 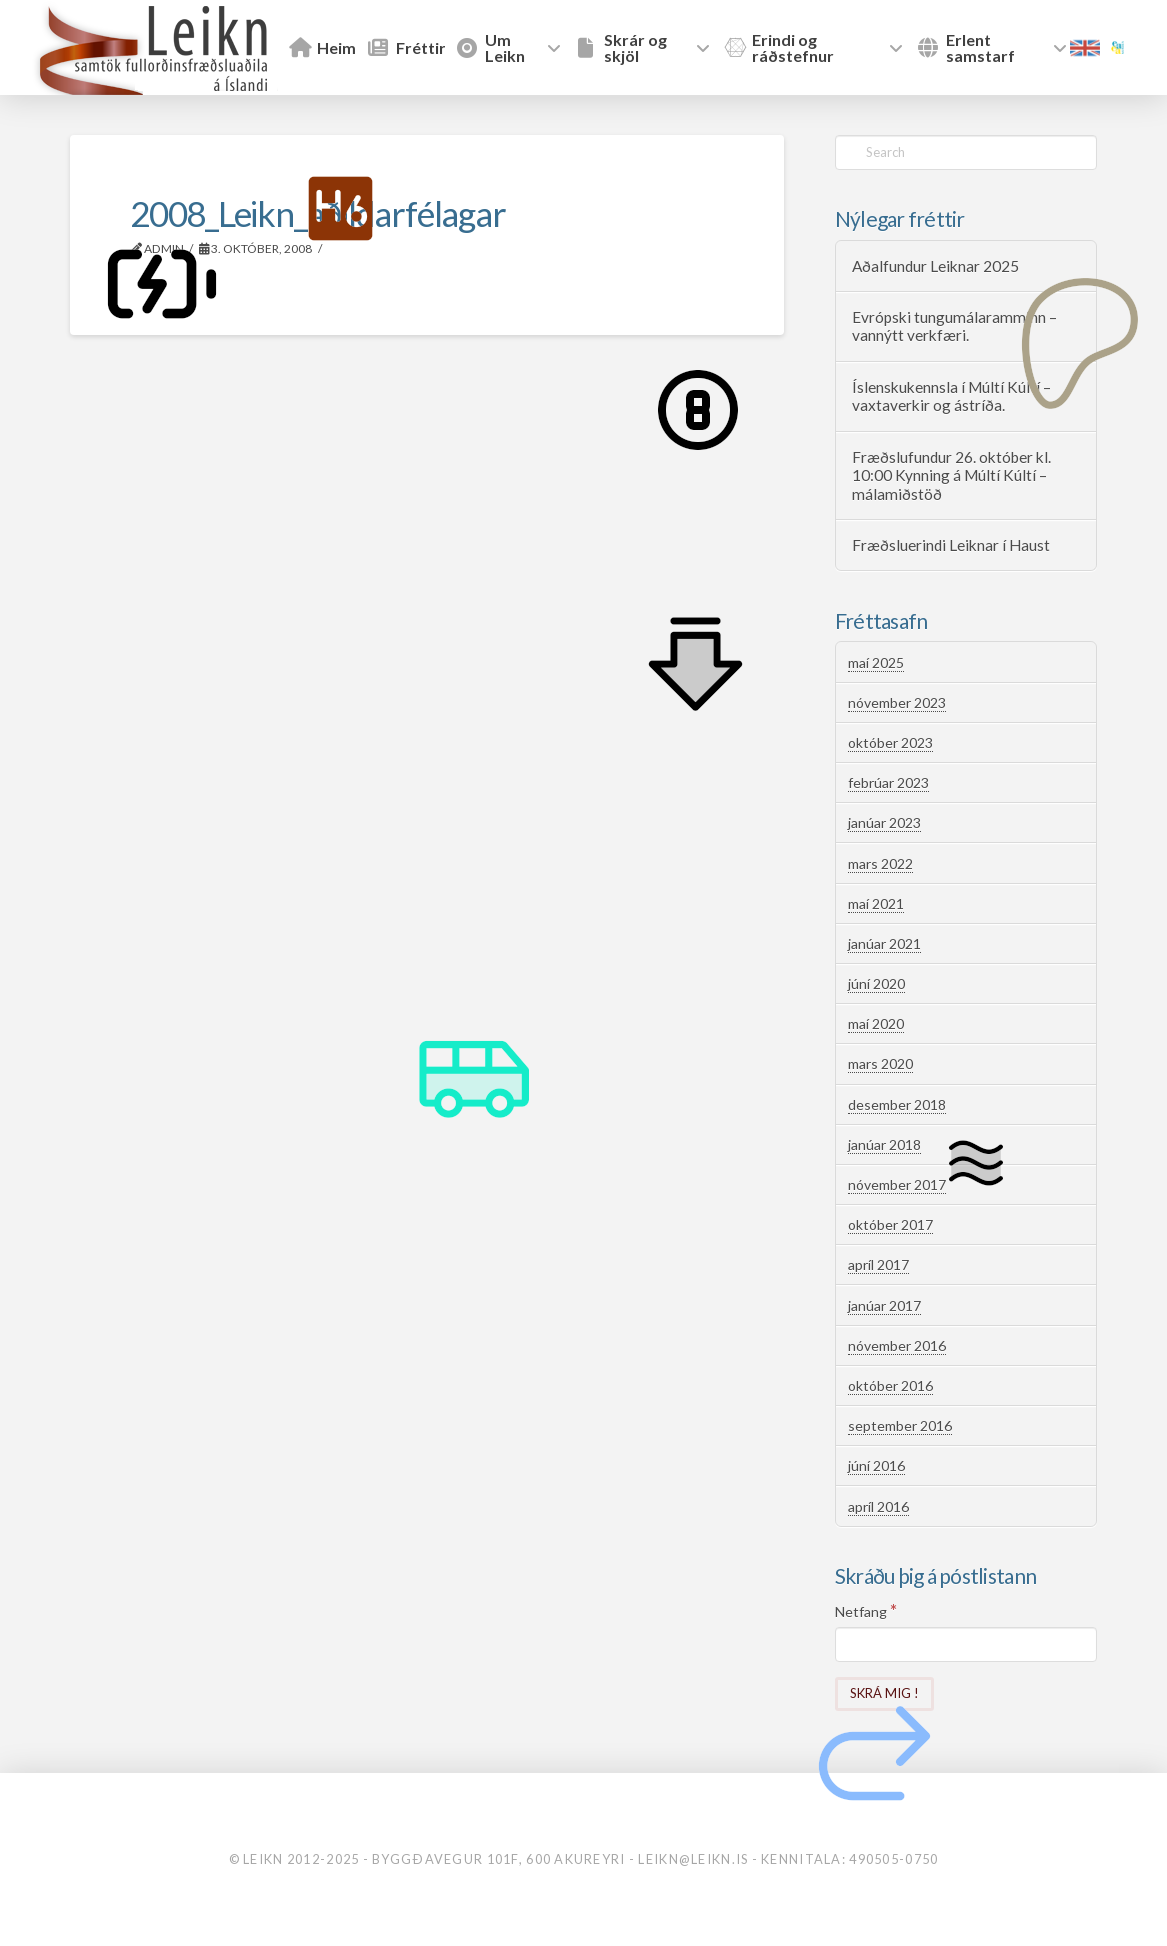 I want to click on redo last action, so click(x=874, y=1757).